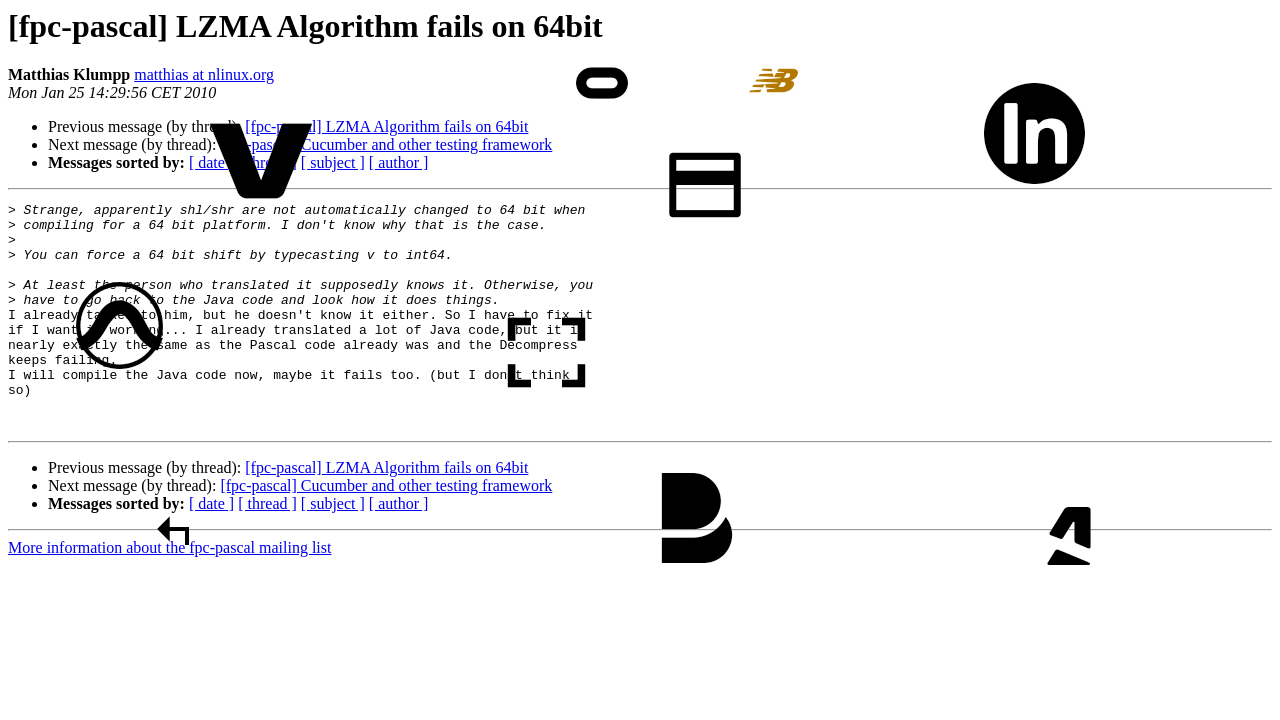 Image resolution: width=1280 pixels, height=720 pixels. What do you see at coordinates (546, 352) in the screenshot?
I see `enter fullscreen mode` at bounding box center [546, 352].